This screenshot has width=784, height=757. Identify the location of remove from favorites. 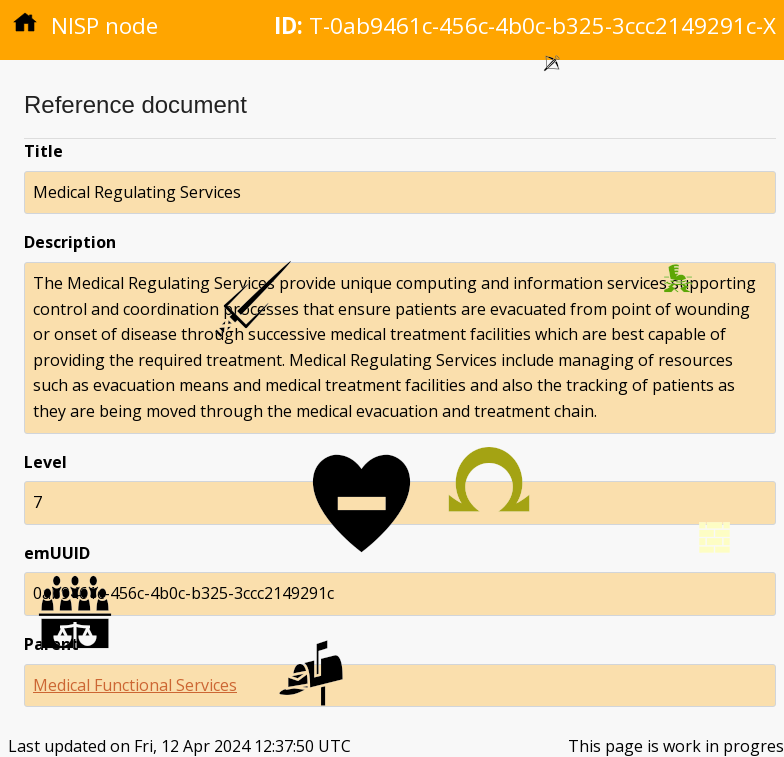
(361, 503).